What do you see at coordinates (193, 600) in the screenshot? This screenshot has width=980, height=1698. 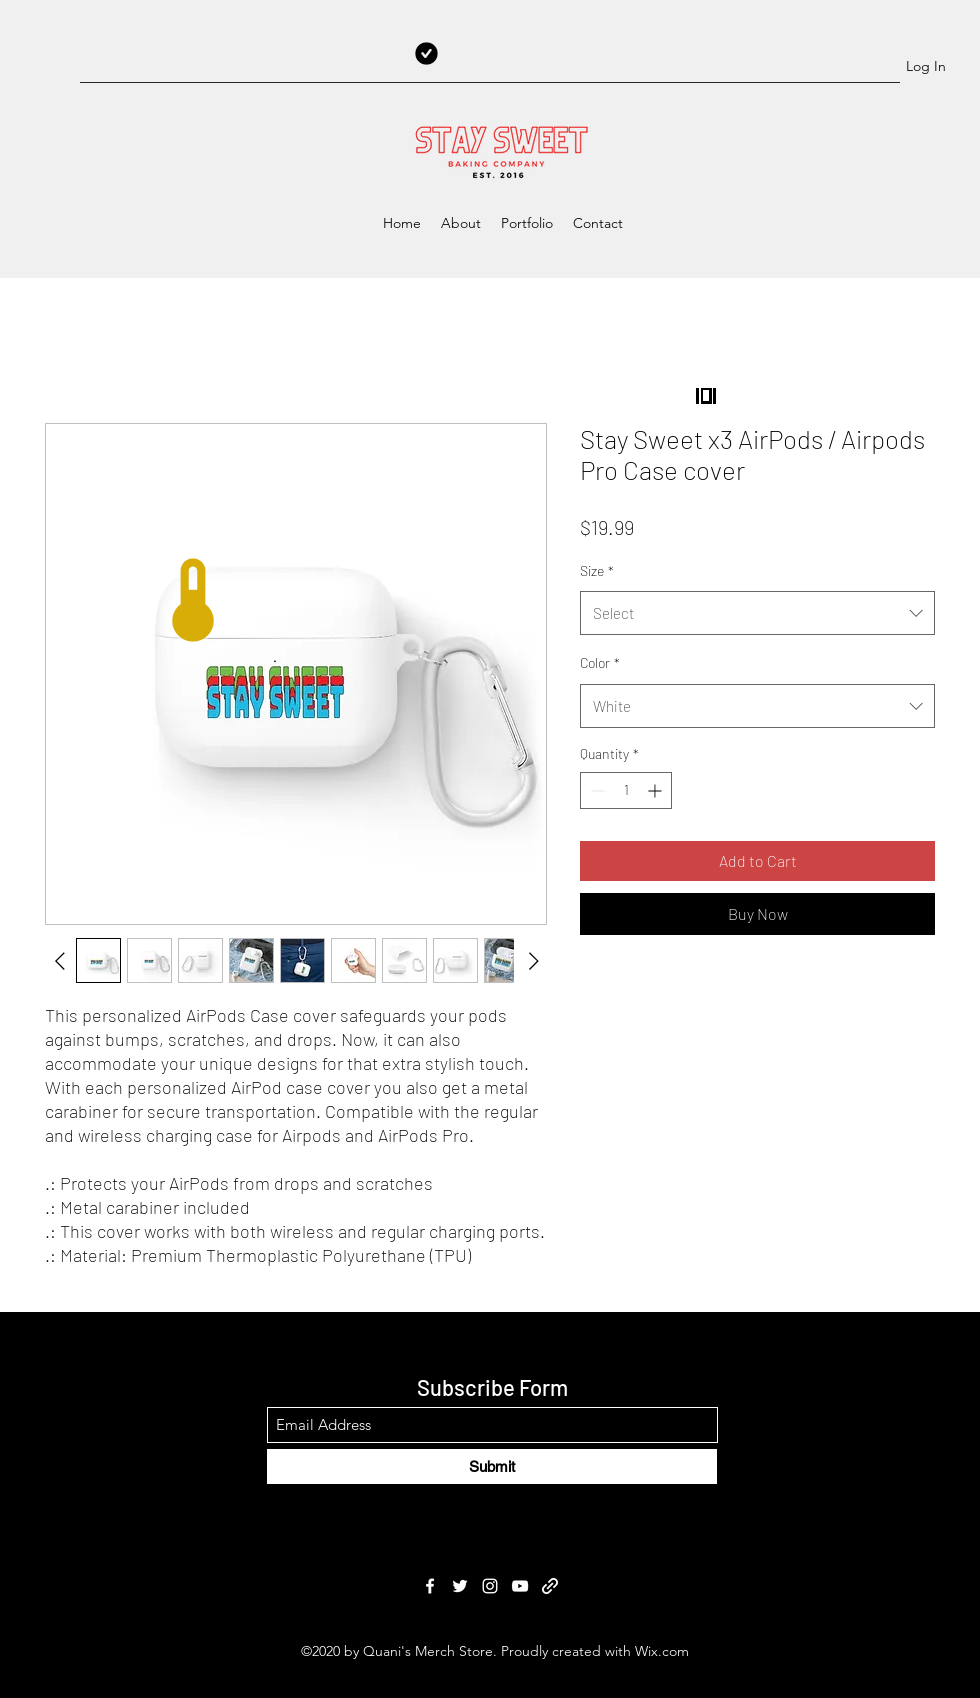 I see `view current temperature` at bounding box center [193, 600].